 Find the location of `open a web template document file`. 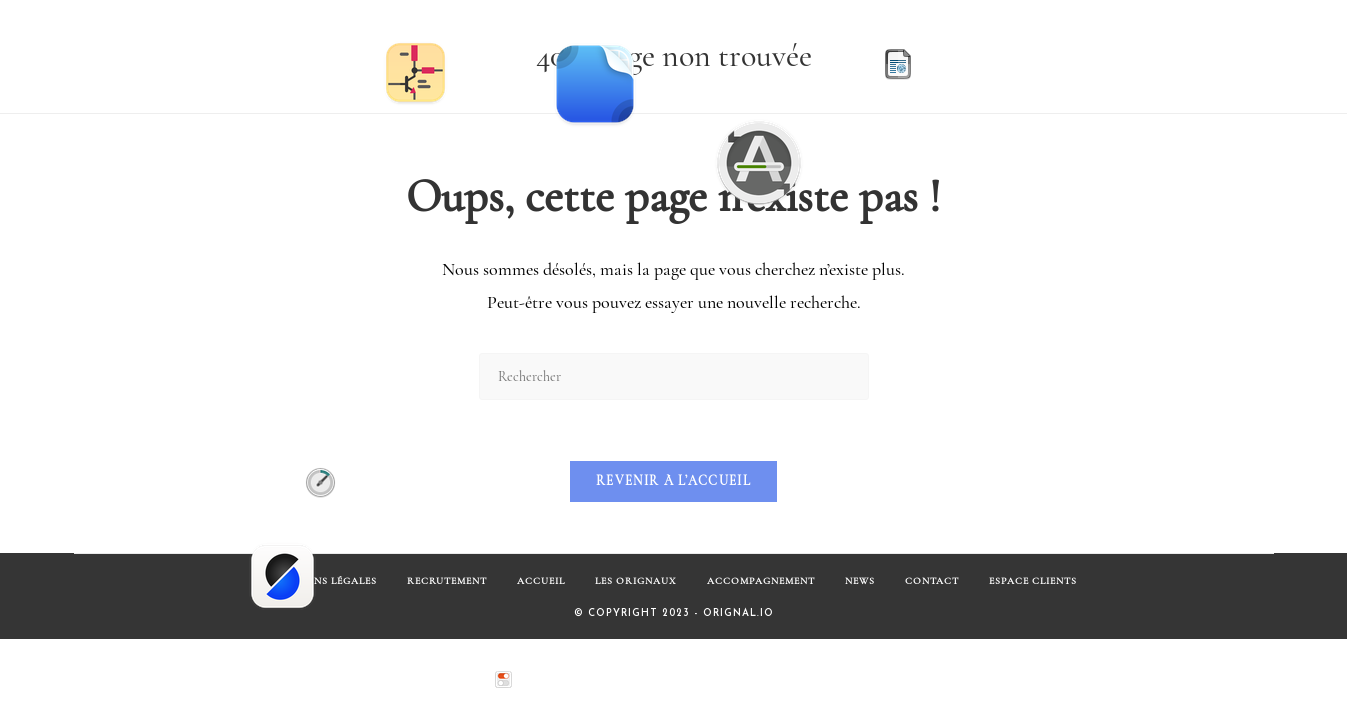

open a web template document file is located at coordinates (898, 64).